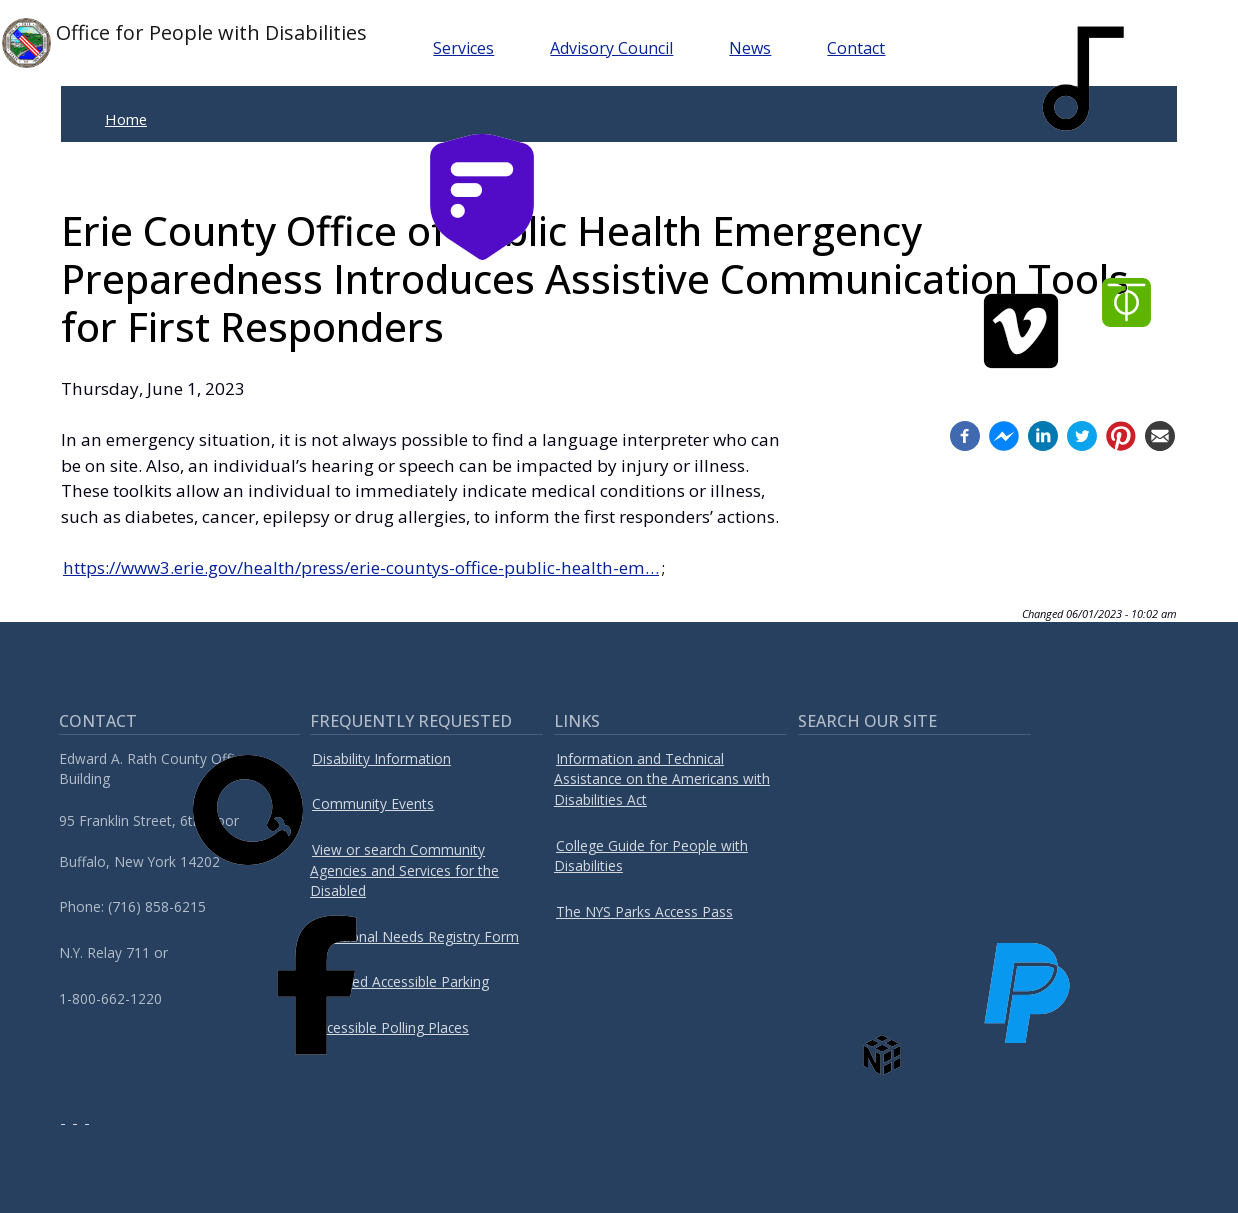 This screenshot has width=1238, height=1213. I want to click on Apache ECharts logo, so click(248, 810).